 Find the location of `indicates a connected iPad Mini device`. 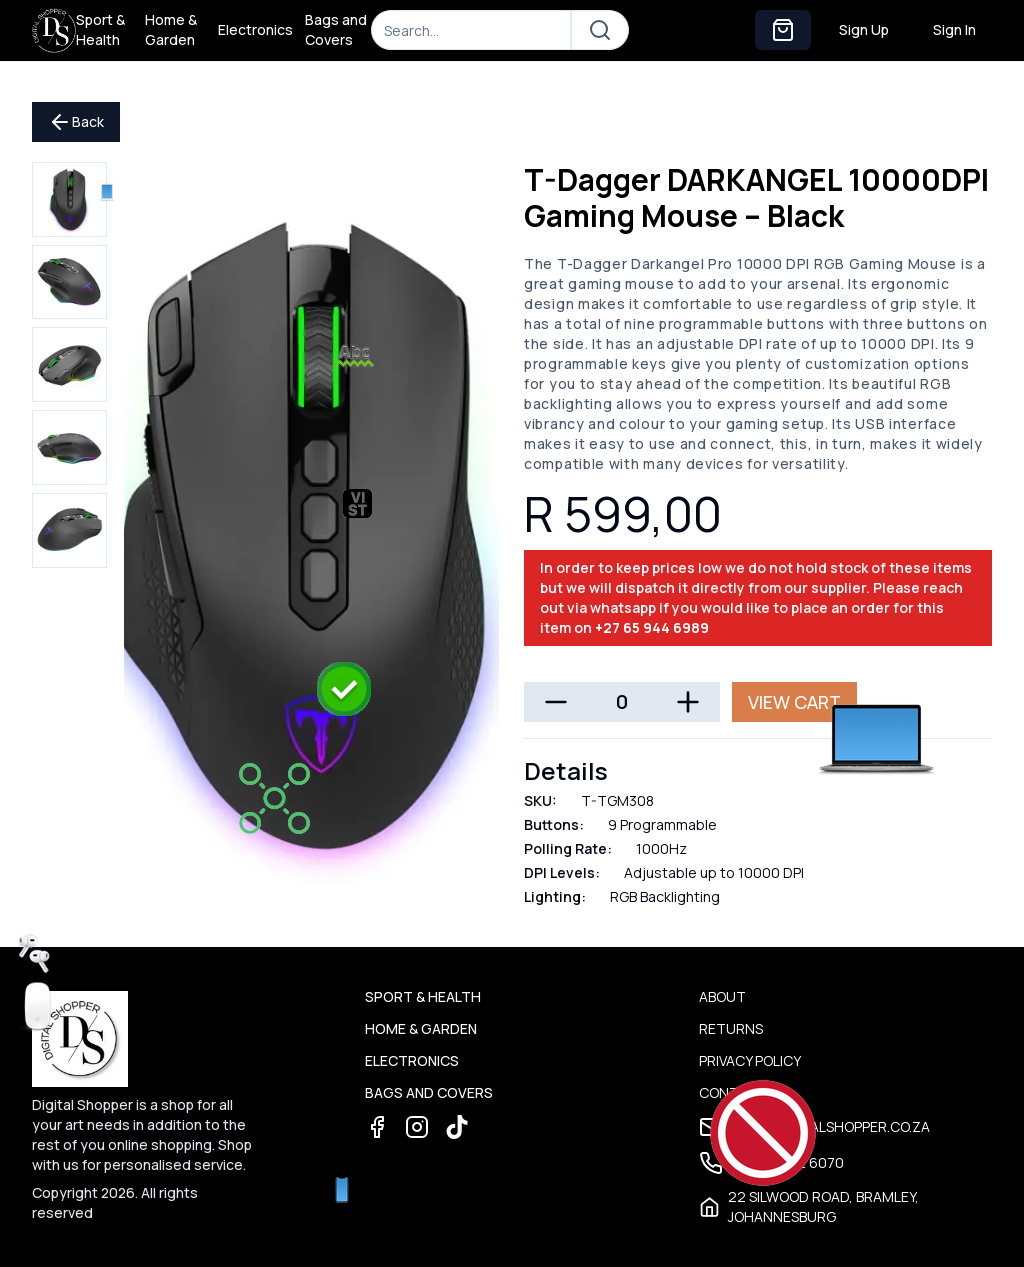

indicates a connected iPad Mini device is located at coordinates (107, 190).